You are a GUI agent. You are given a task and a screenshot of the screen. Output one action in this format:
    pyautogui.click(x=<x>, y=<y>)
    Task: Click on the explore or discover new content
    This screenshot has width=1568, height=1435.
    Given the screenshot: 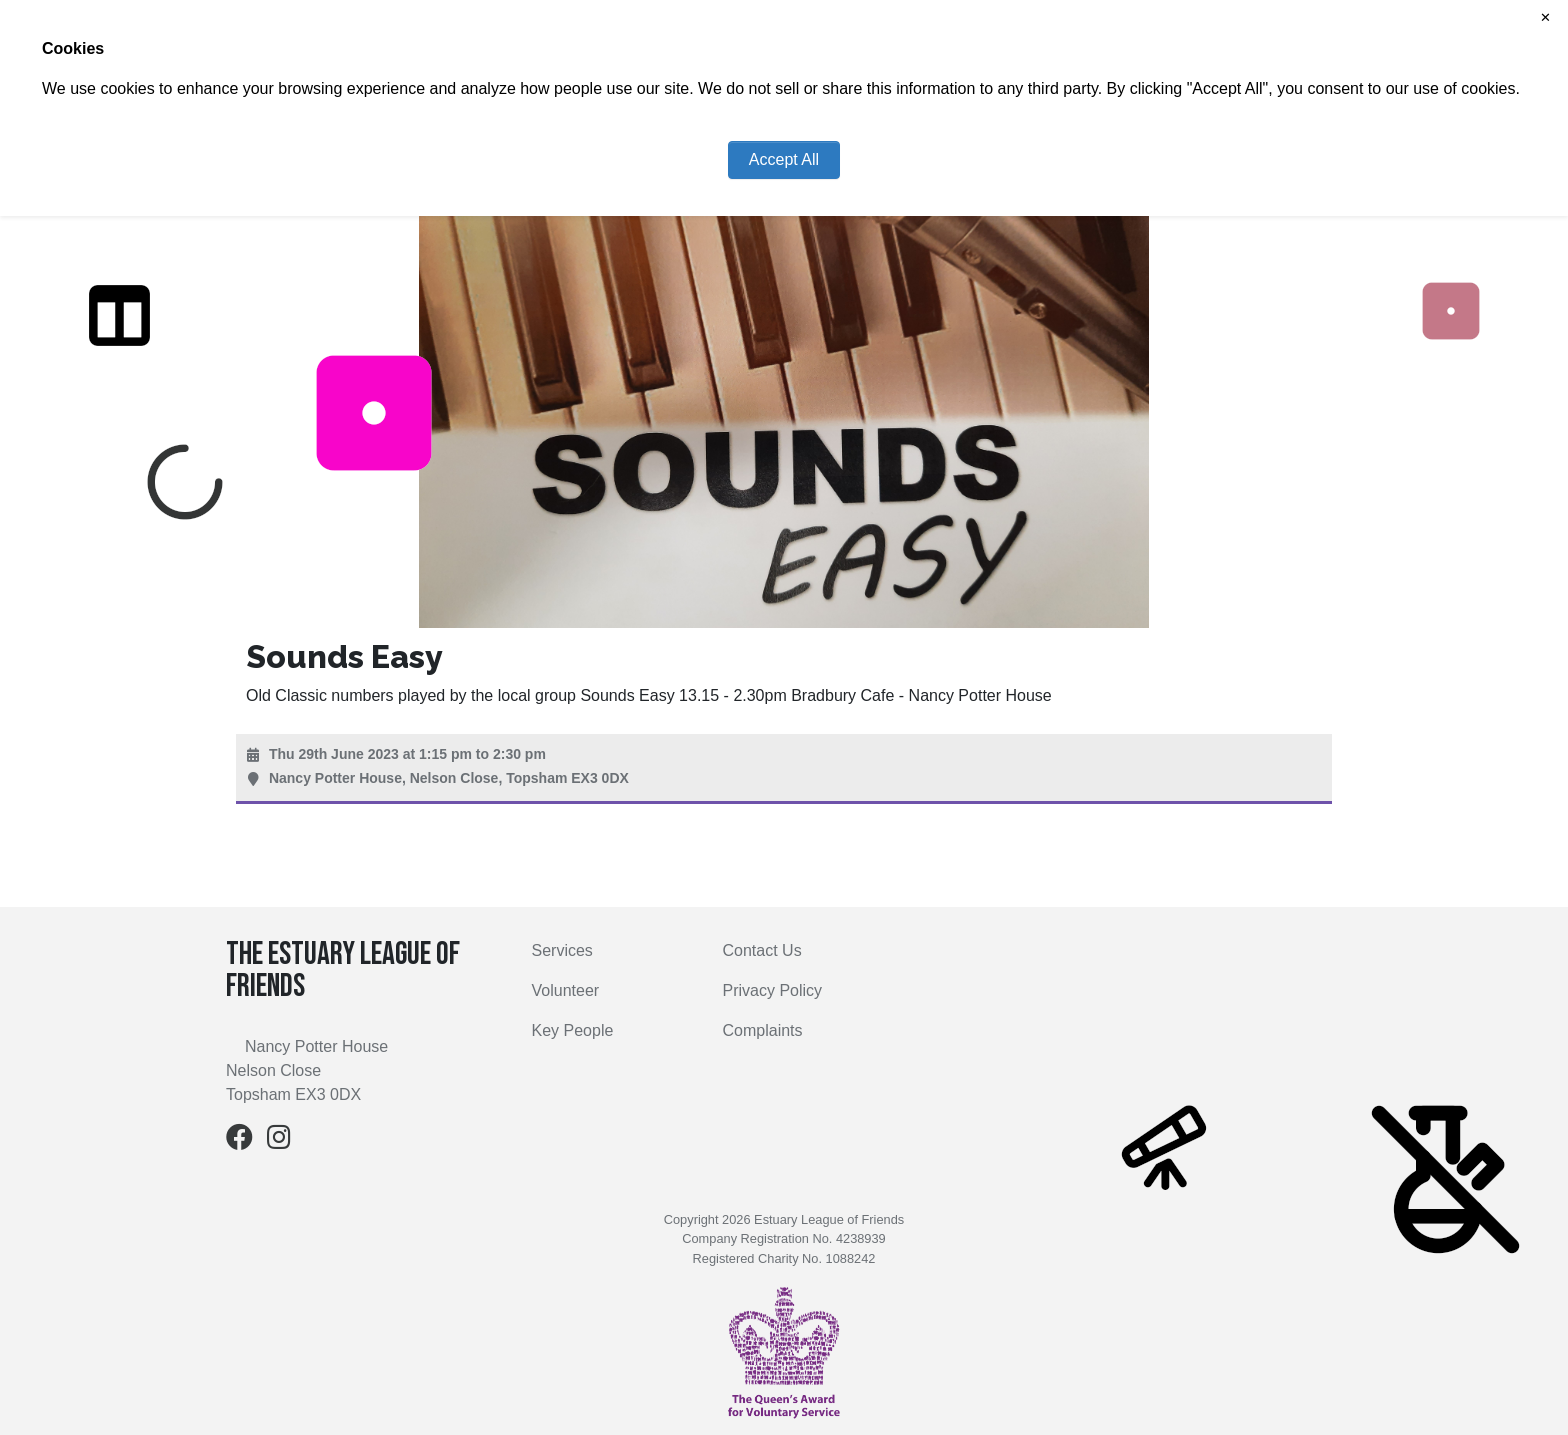 What is the action you would take?
    pyautogui.click(x=1164, y=1147)
    